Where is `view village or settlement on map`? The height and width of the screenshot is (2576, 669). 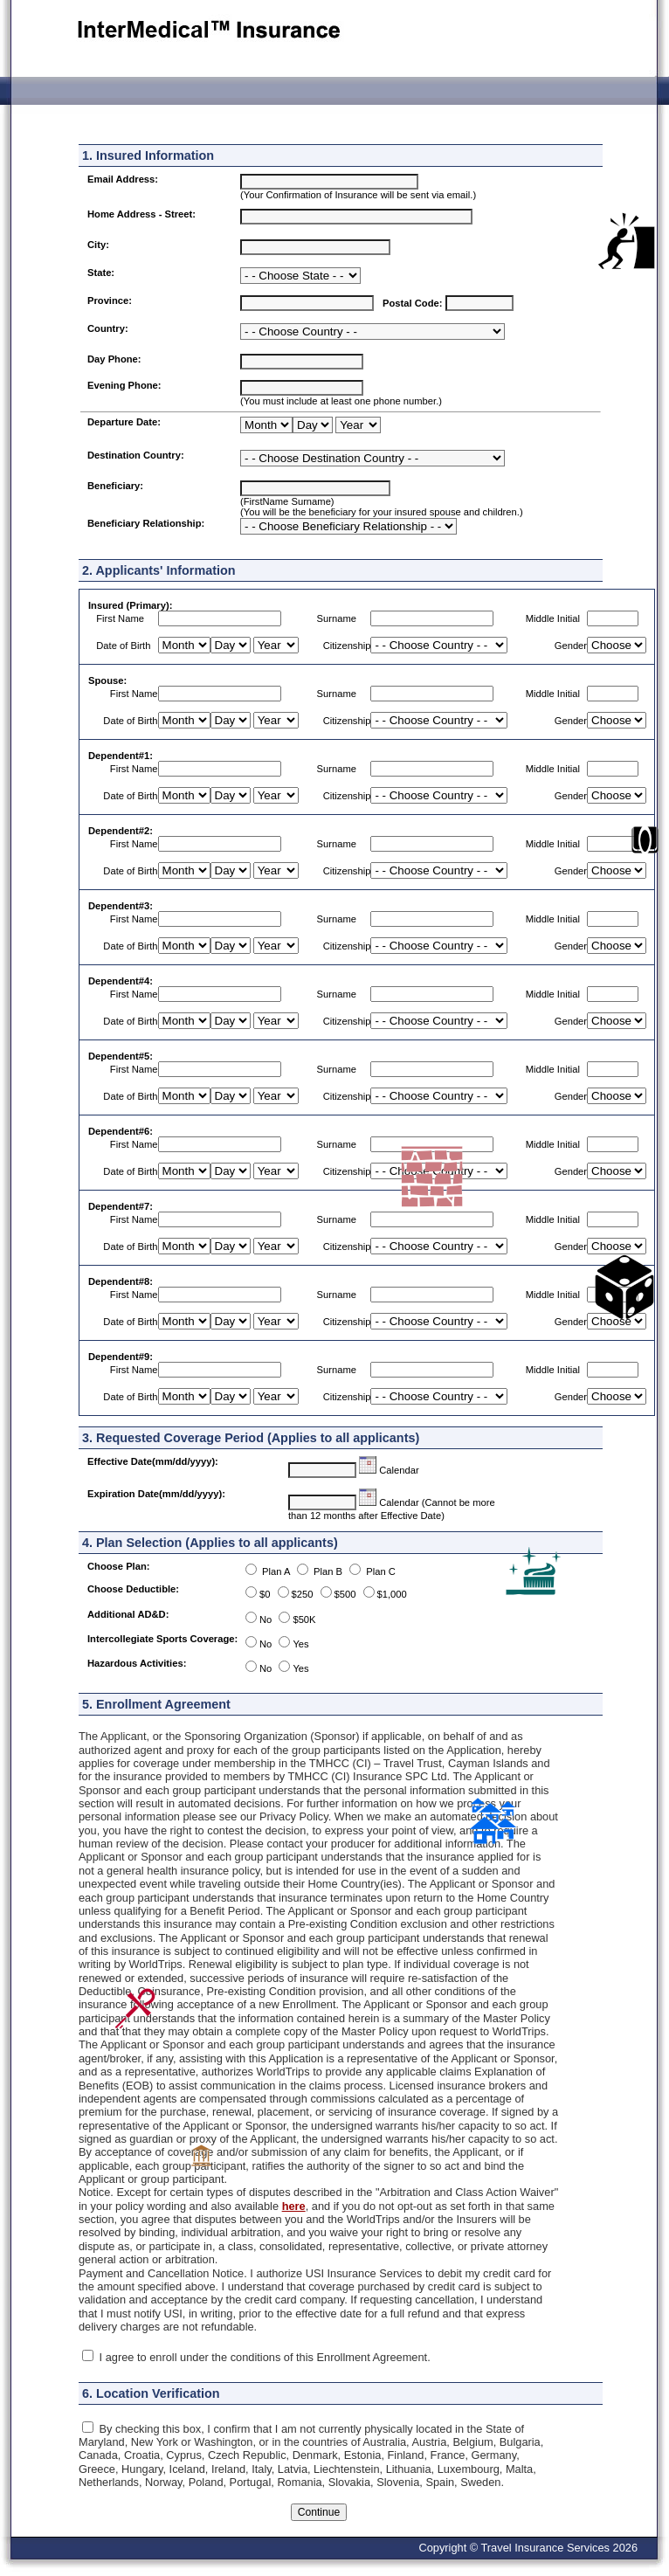 view village or settlement on map is located at coordinates (493, 1820).